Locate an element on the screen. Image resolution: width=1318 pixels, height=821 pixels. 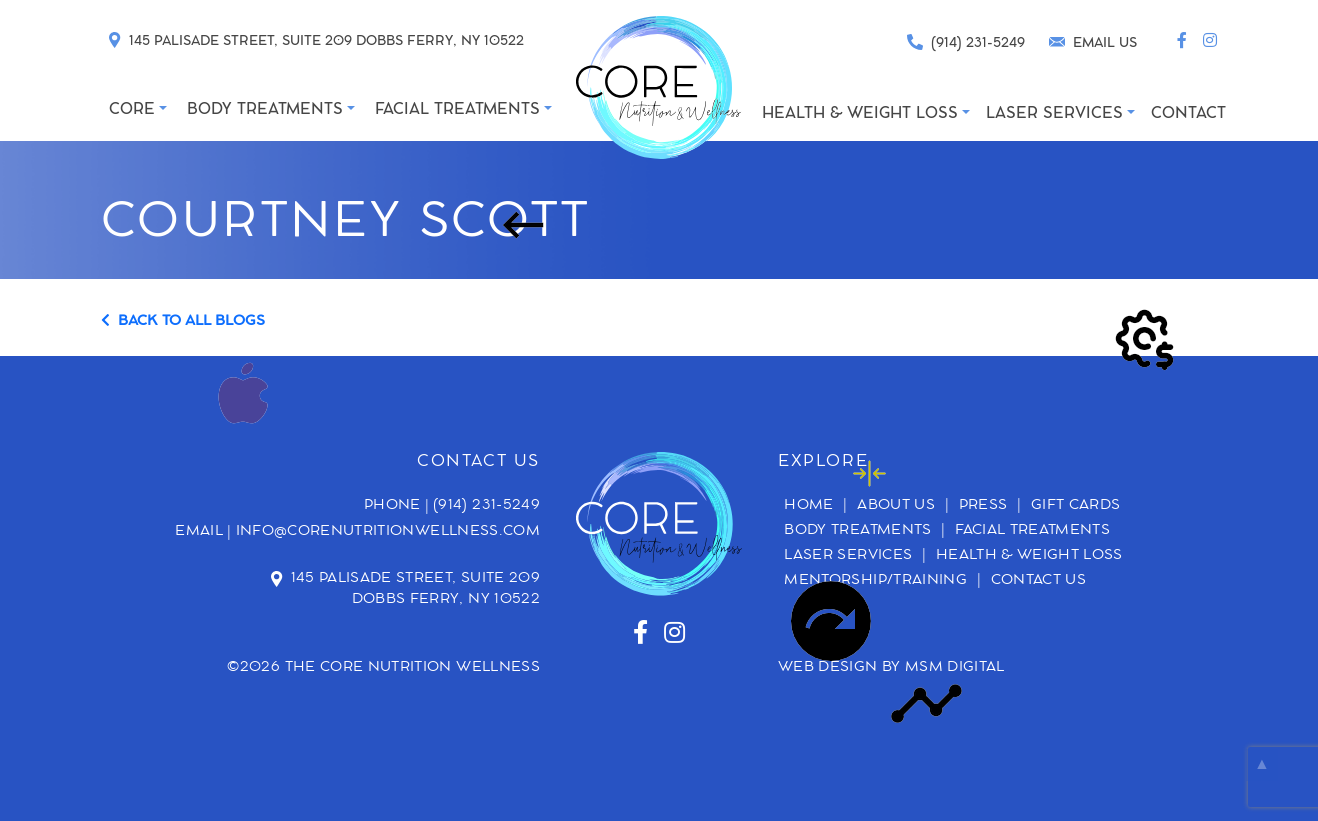
go back to the previous screen is located at coordinates (523, 225).